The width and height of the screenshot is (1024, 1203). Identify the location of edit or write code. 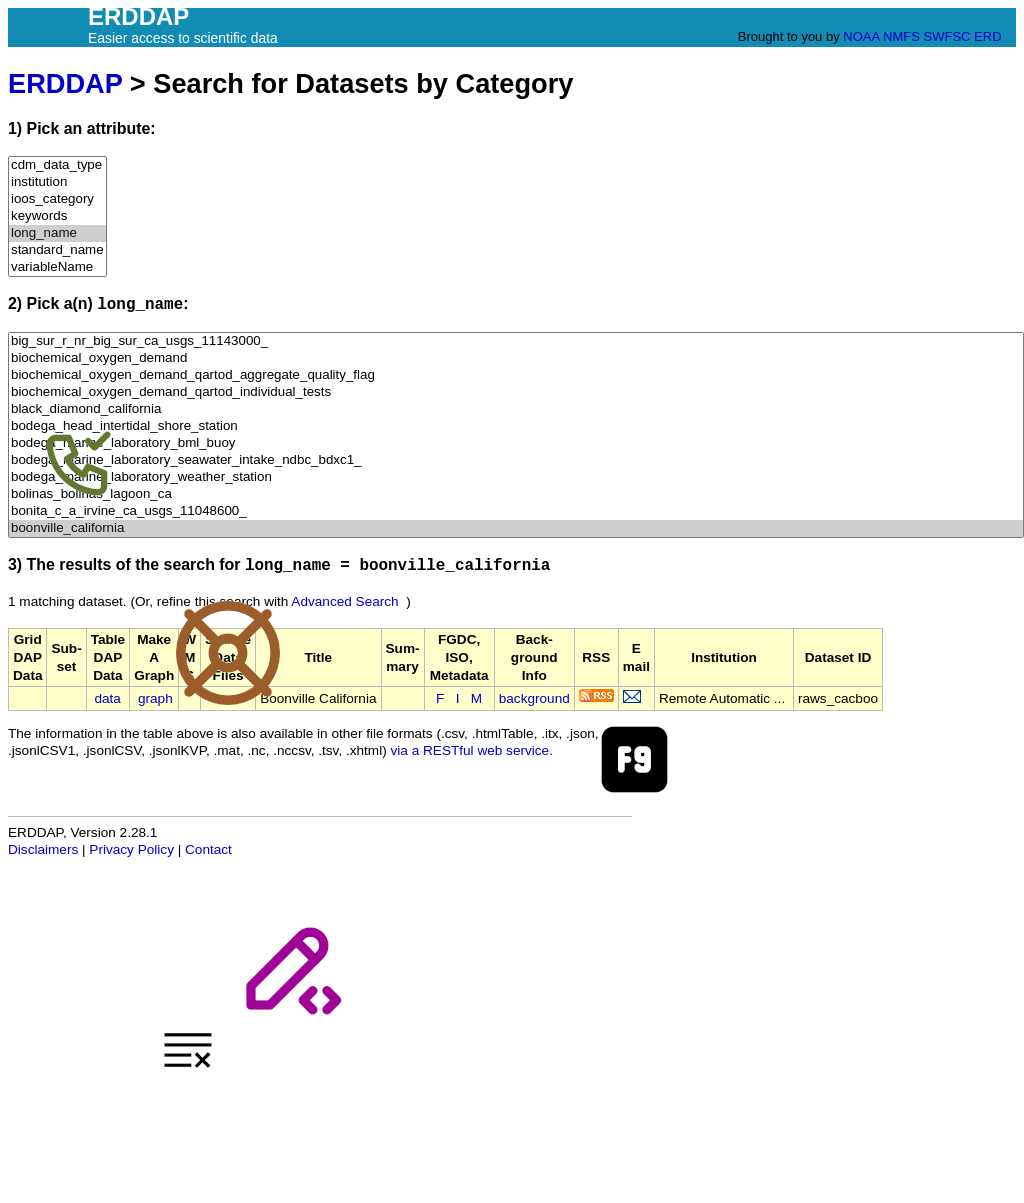
(289, 967).